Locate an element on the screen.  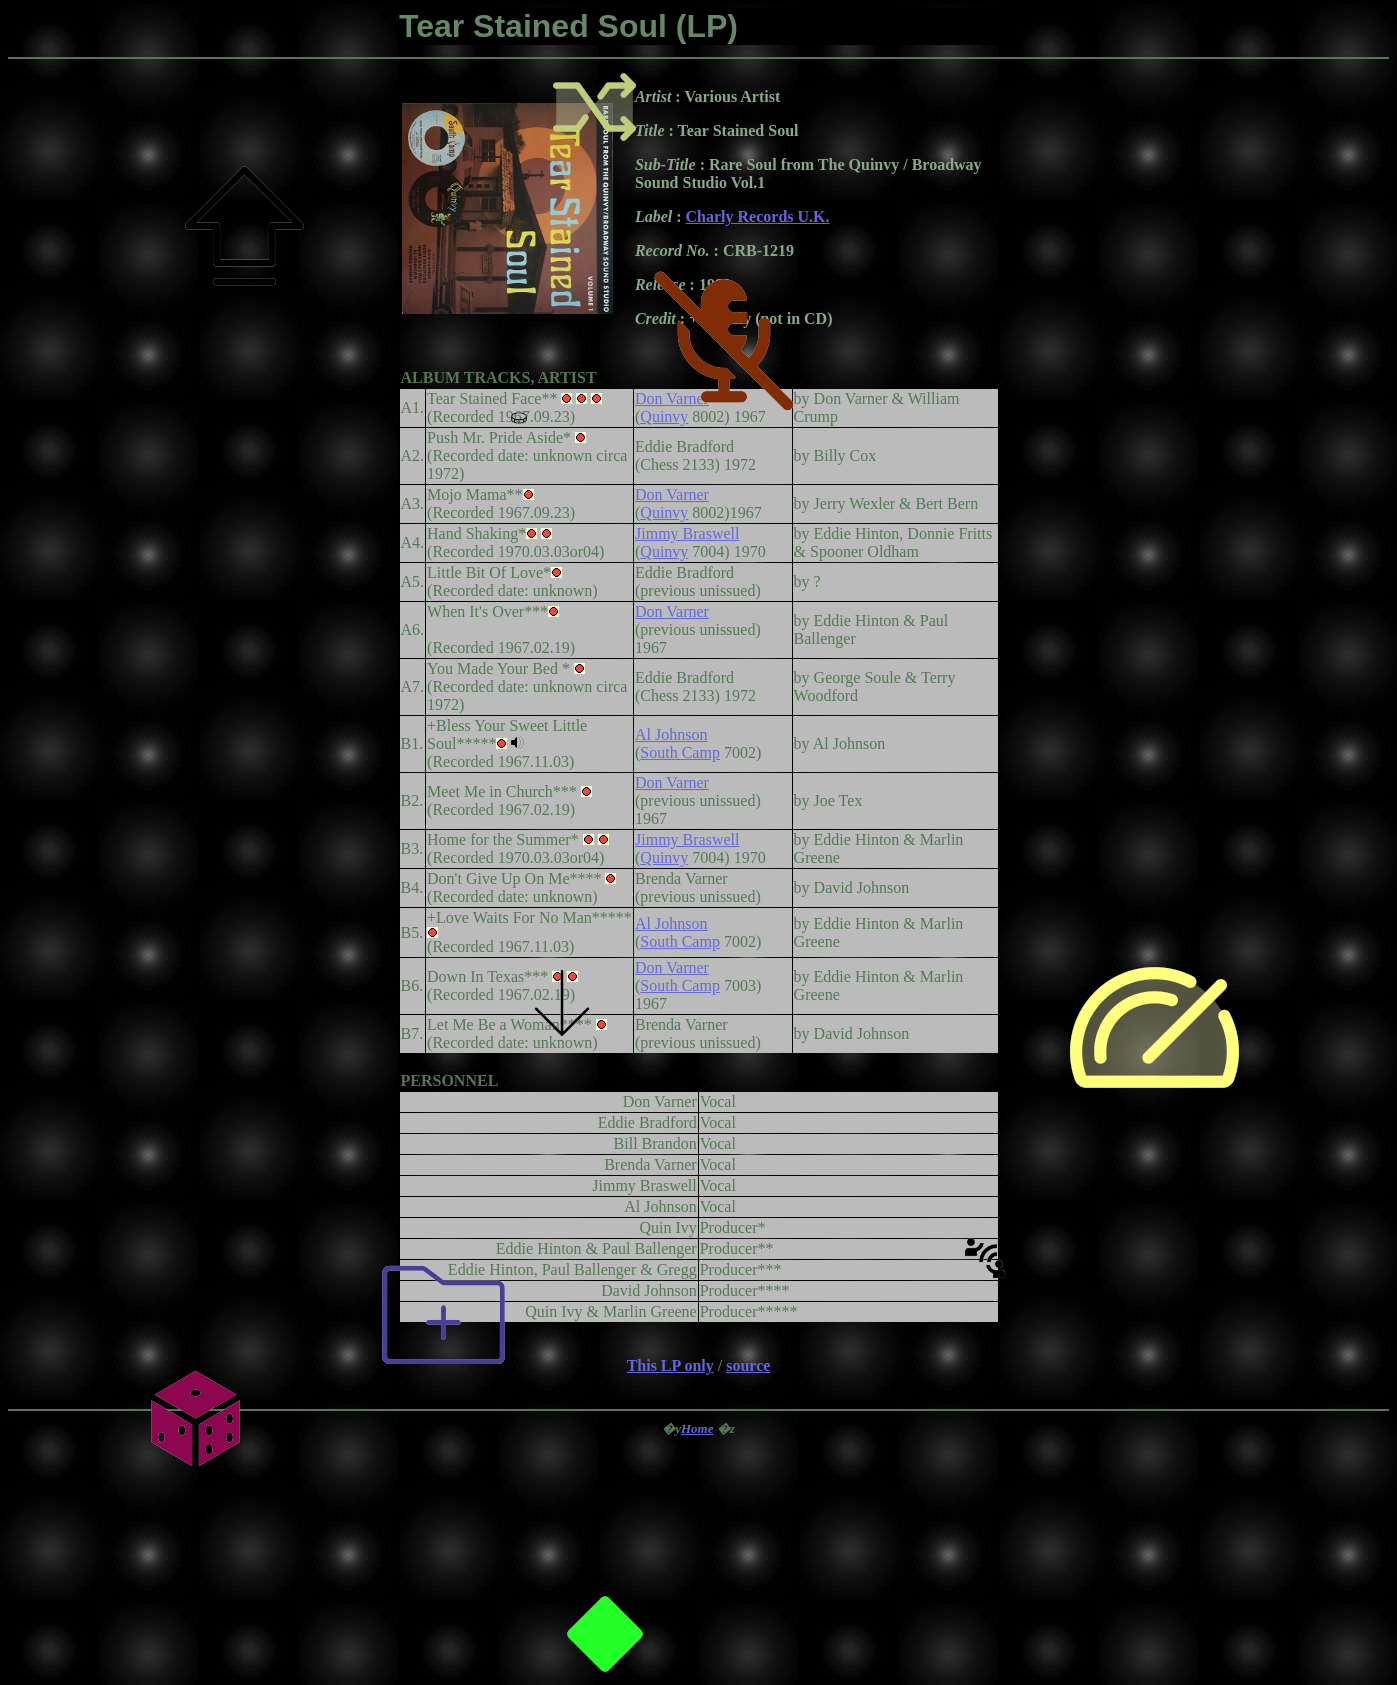
indicates premium or luxury status is located at coordinates (605, 1634).